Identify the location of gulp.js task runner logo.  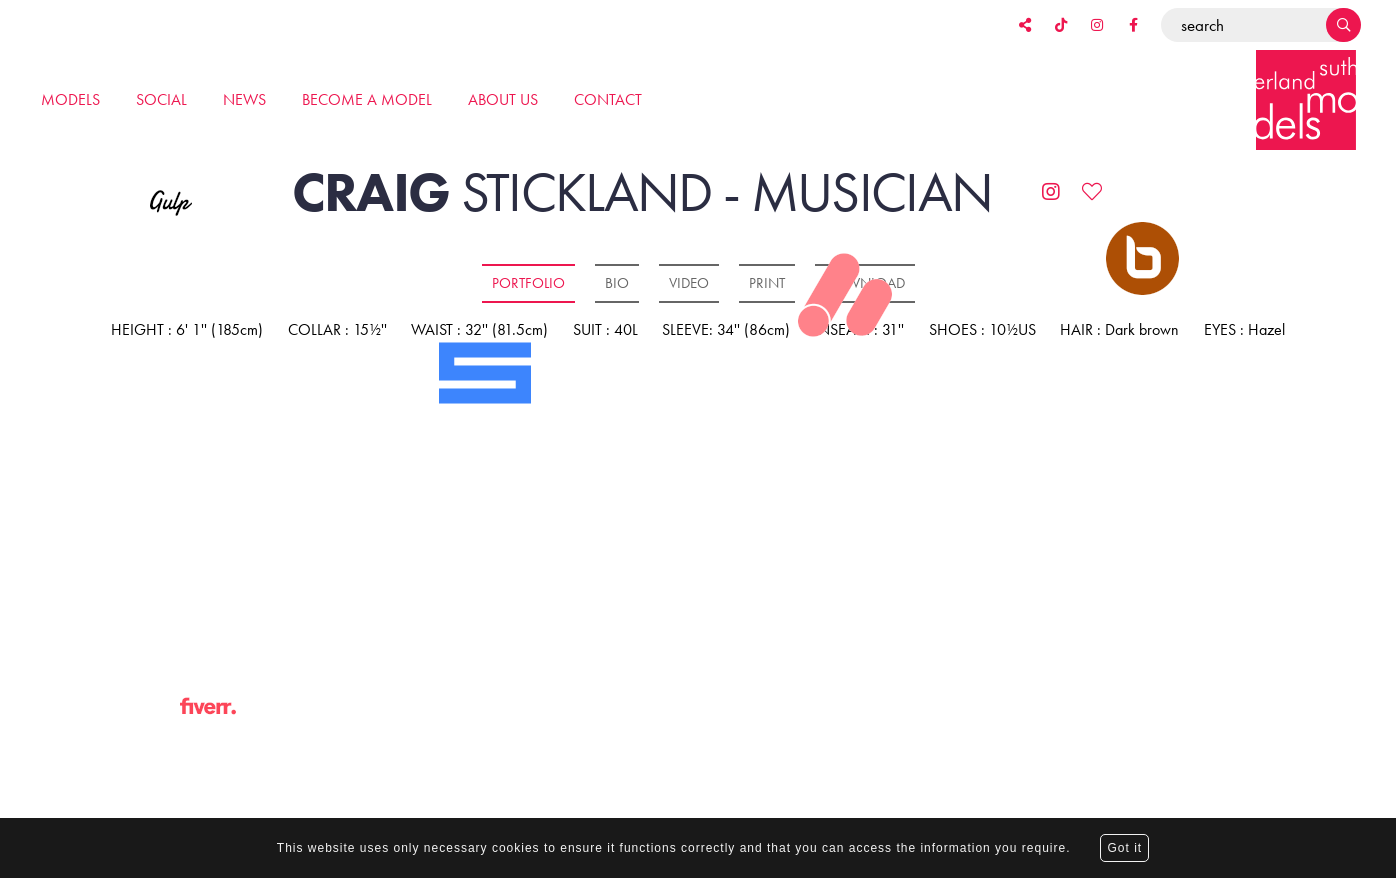
(171, 203).